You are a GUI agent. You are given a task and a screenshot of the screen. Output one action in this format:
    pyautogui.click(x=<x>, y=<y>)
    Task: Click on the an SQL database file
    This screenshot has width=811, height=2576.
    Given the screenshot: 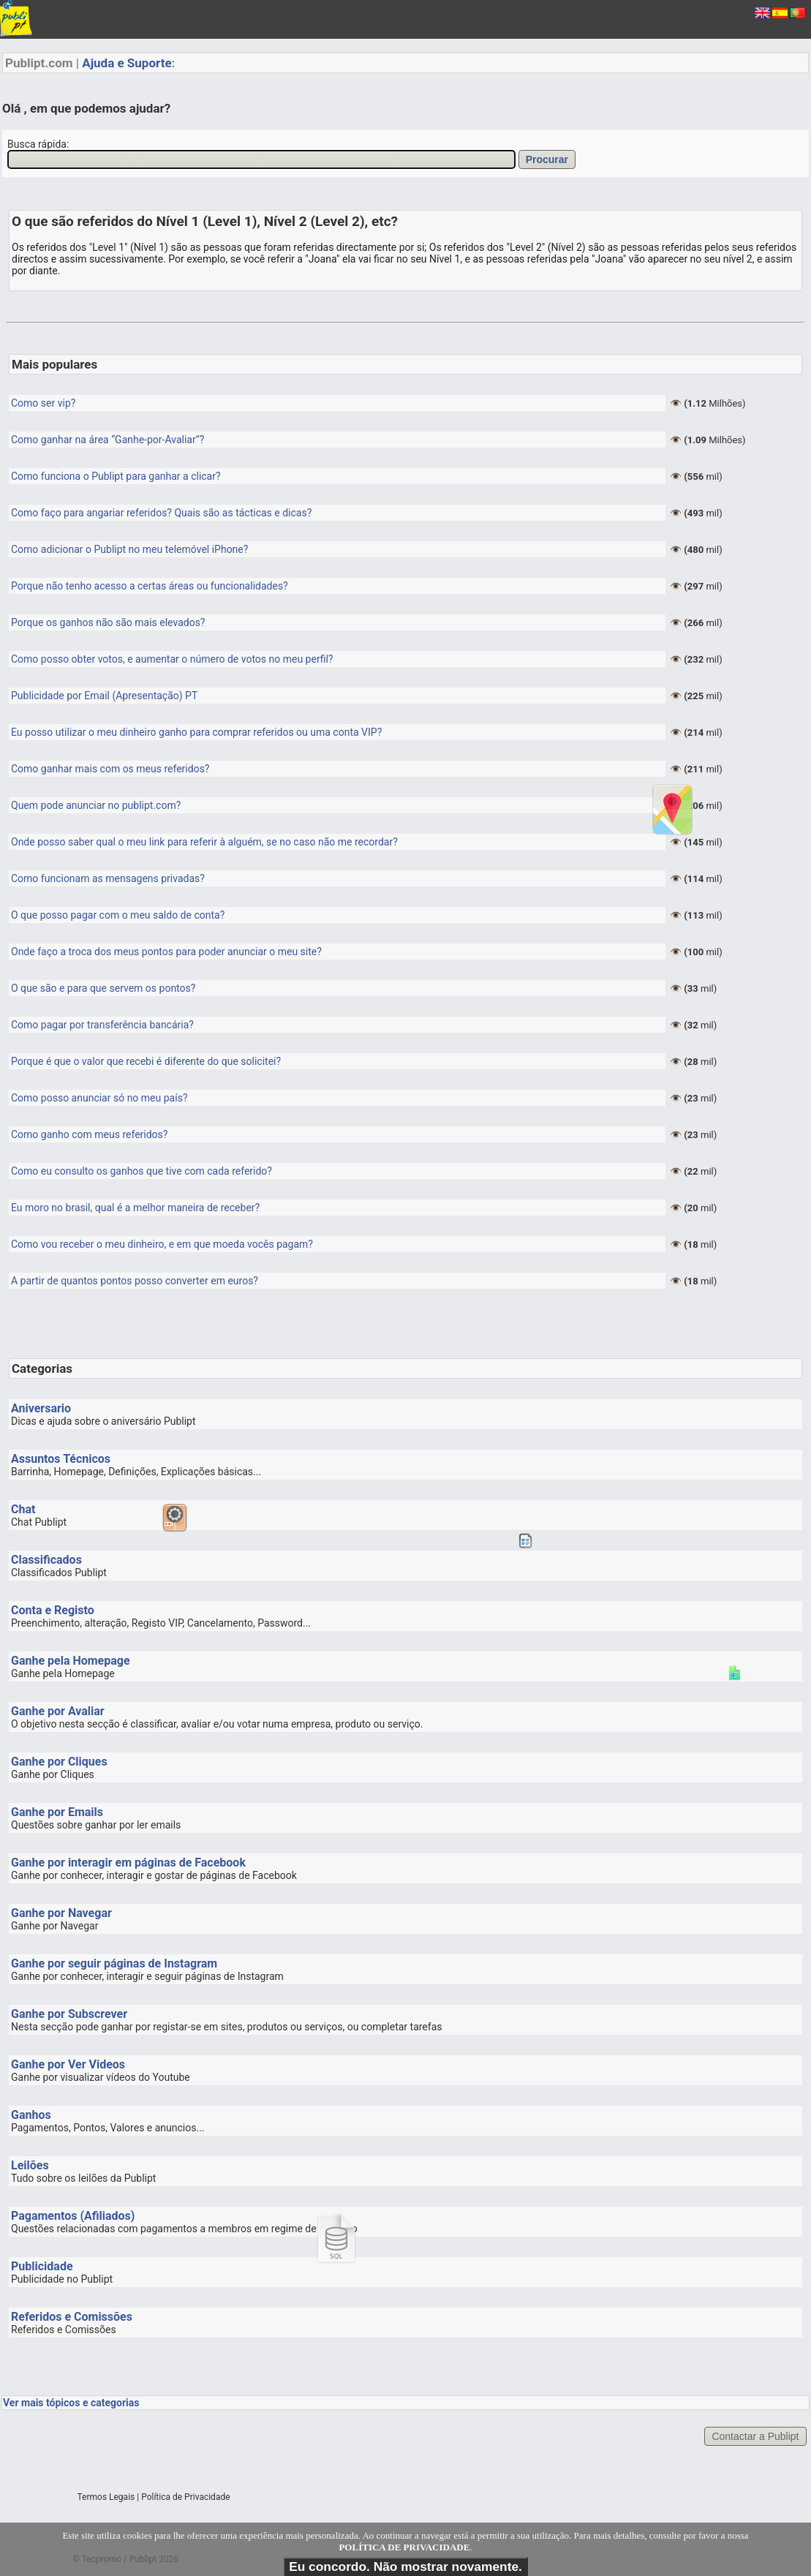 What is the action you would take?
    pyautogui.click(x=336, y=2239)
    